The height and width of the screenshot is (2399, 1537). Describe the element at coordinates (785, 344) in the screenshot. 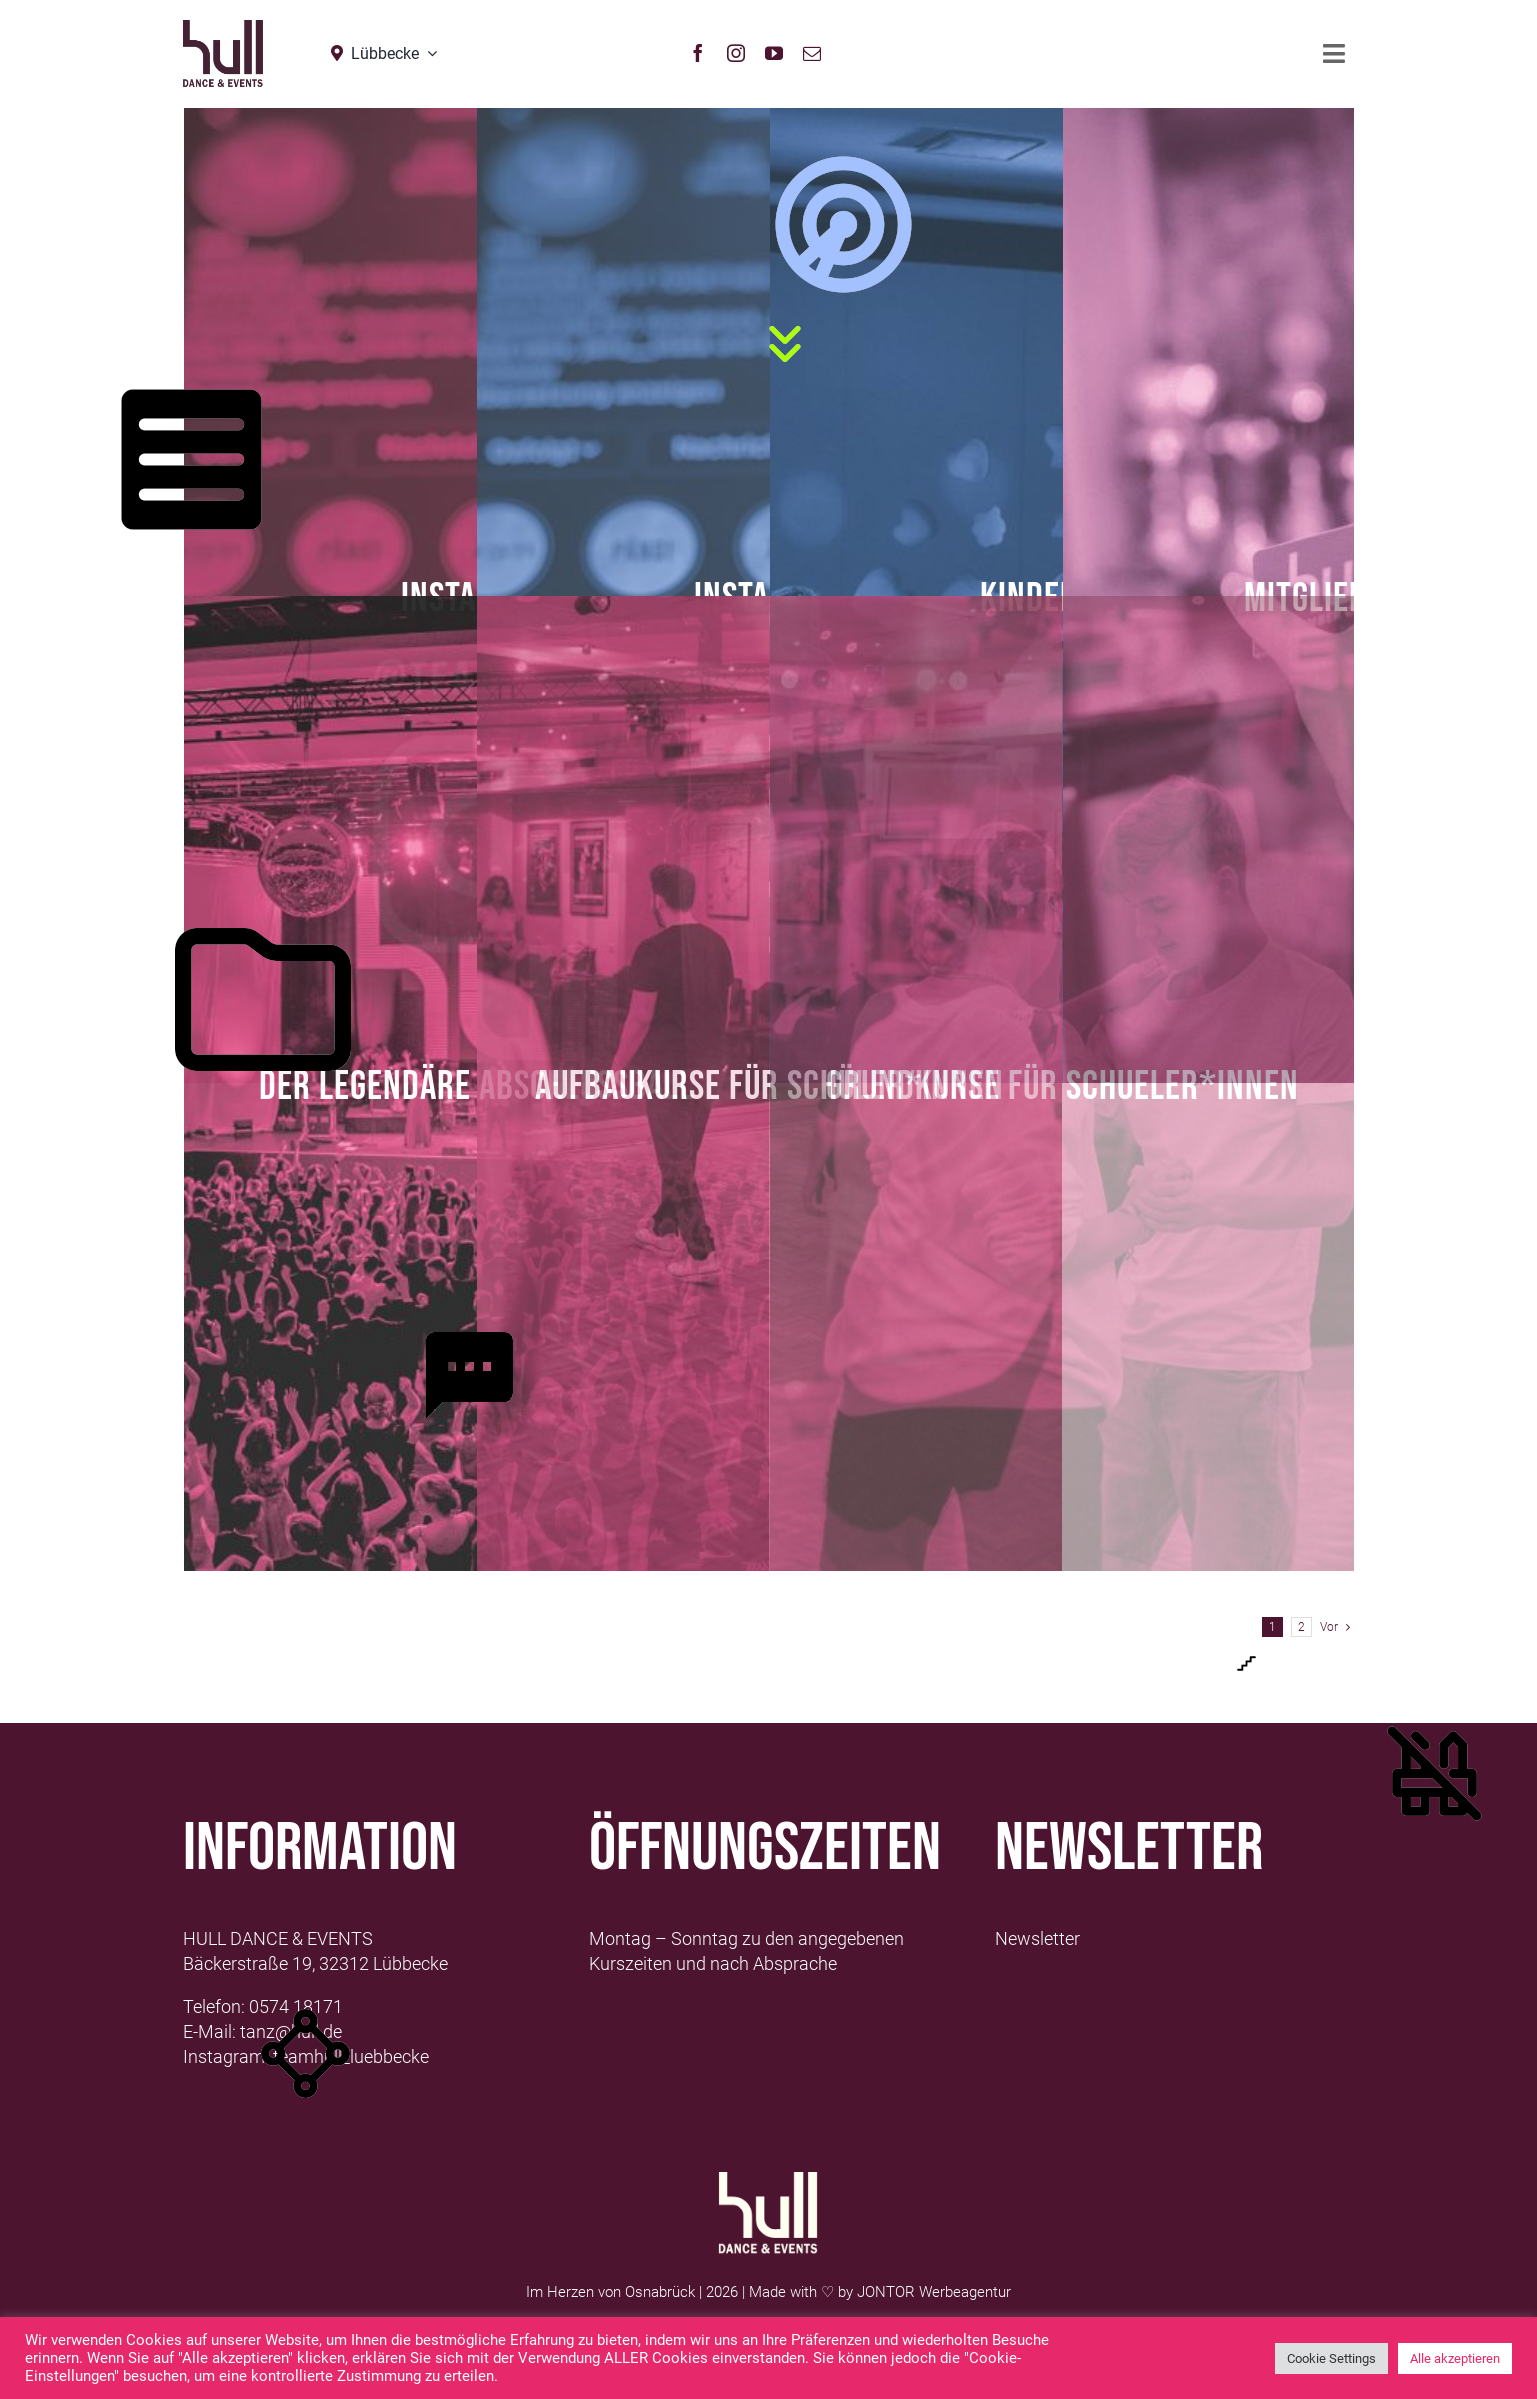

I see `scroll down or view more content` at that location.